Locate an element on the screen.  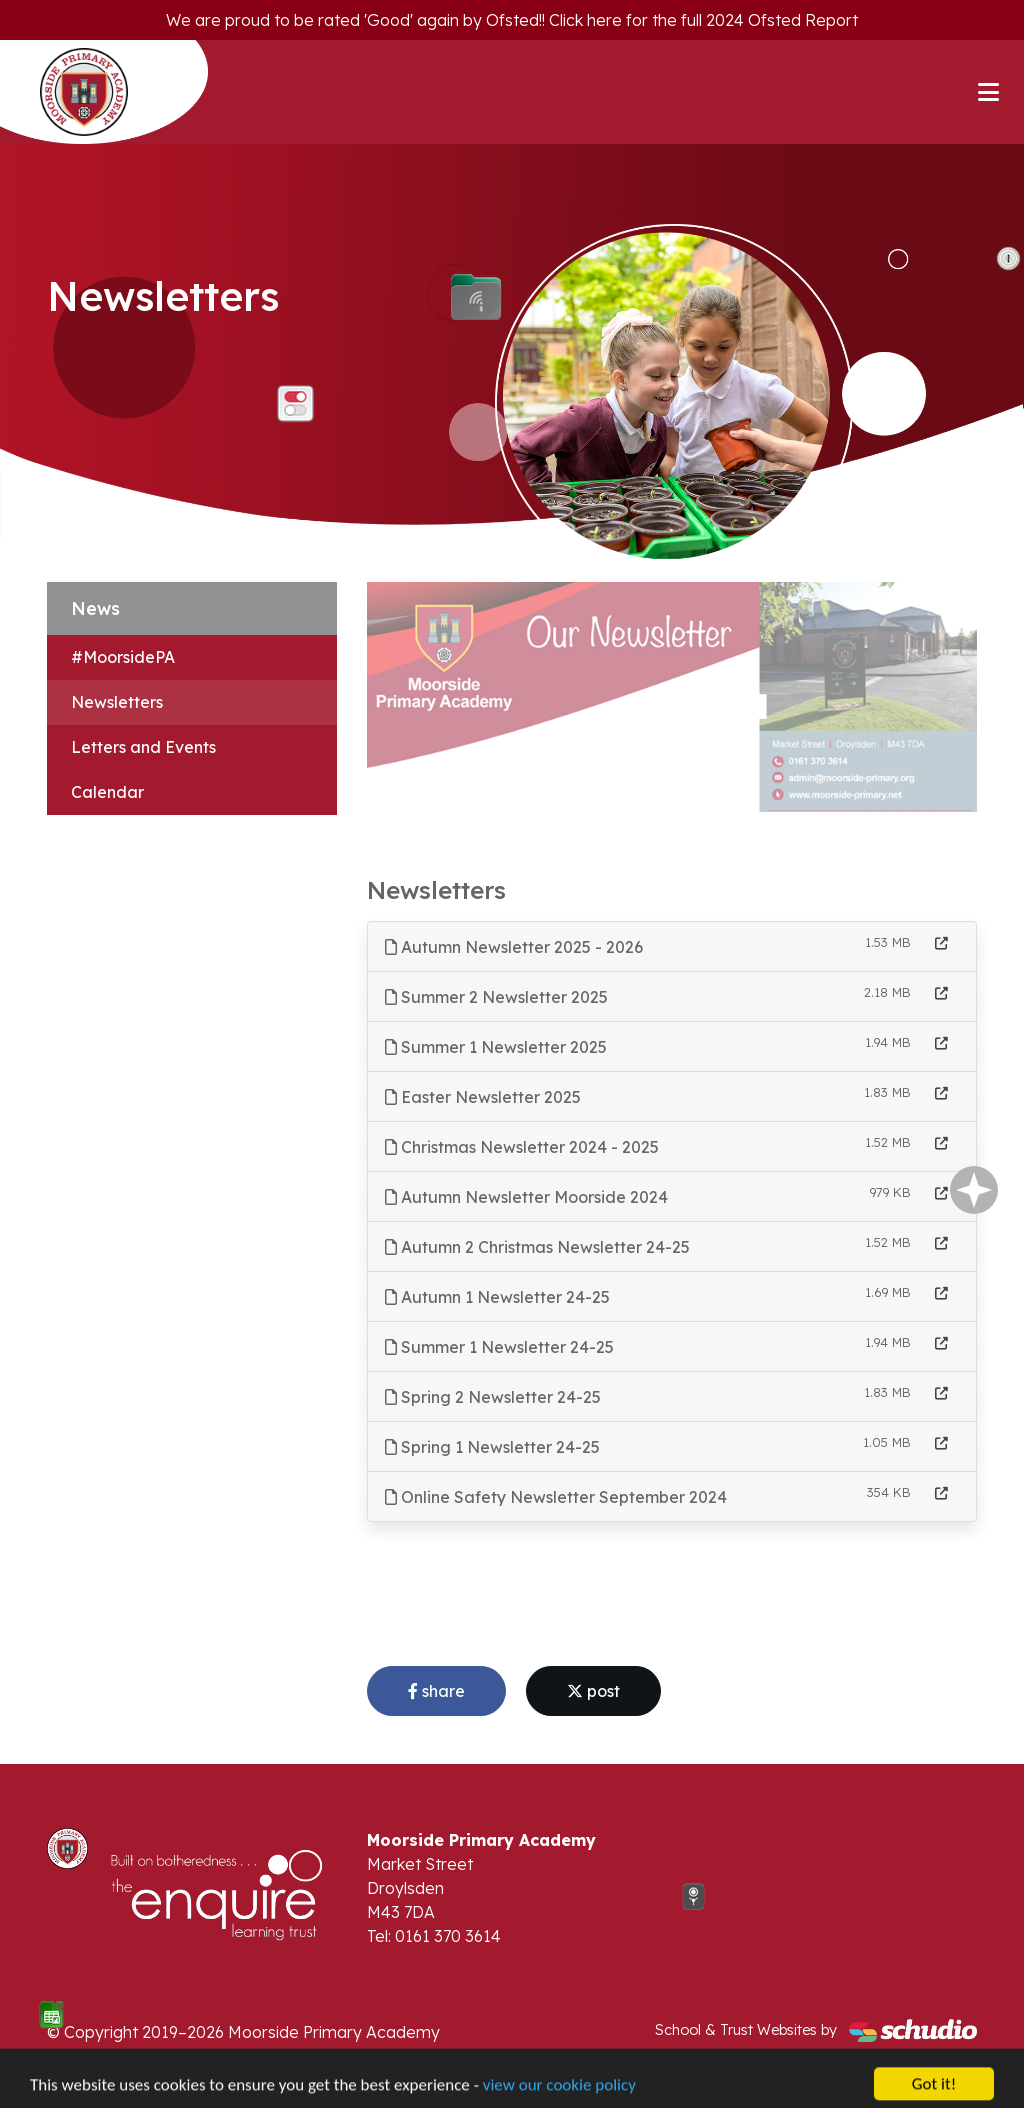
open passwords and keys manager is located at coordinates (1008, 258).